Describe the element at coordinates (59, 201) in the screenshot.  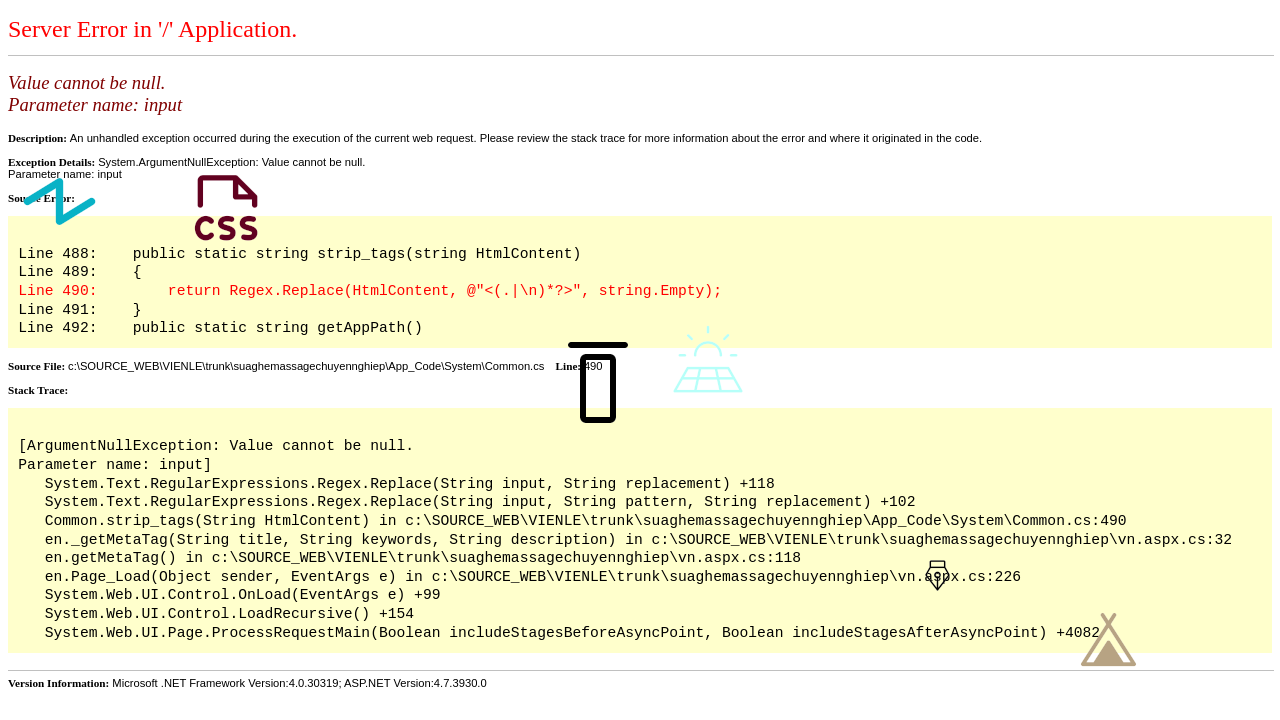
I see `select sawtooth waveform in audio synthesizer` at that location.